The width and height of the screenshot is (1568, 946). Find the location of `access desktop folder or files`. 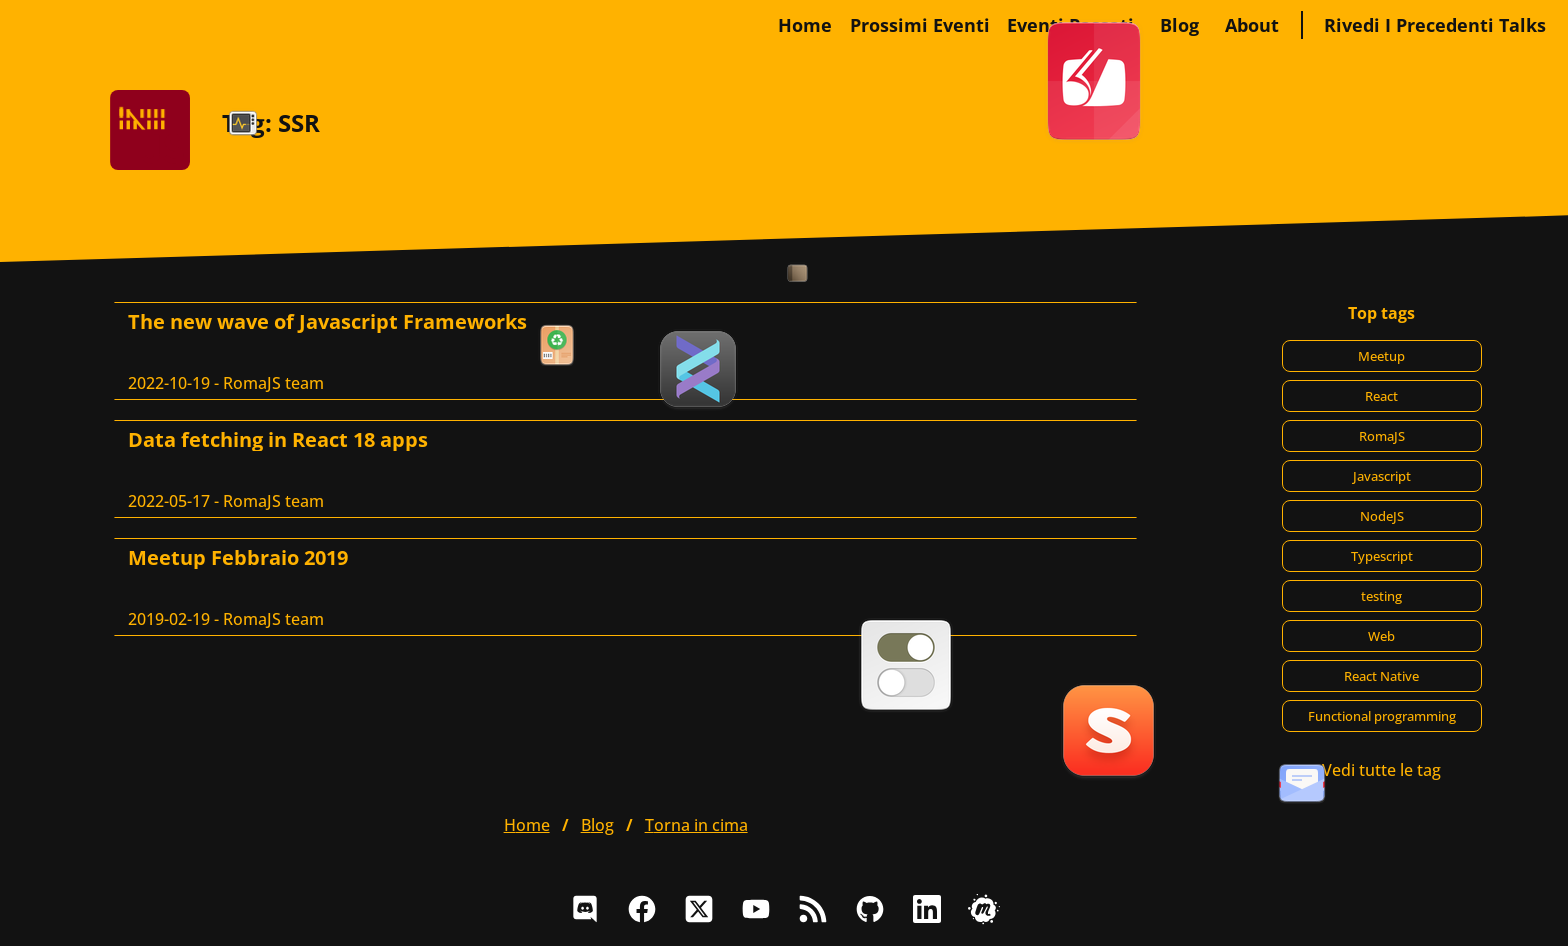

access desktop folder or files is located at coordinates (797, 272).